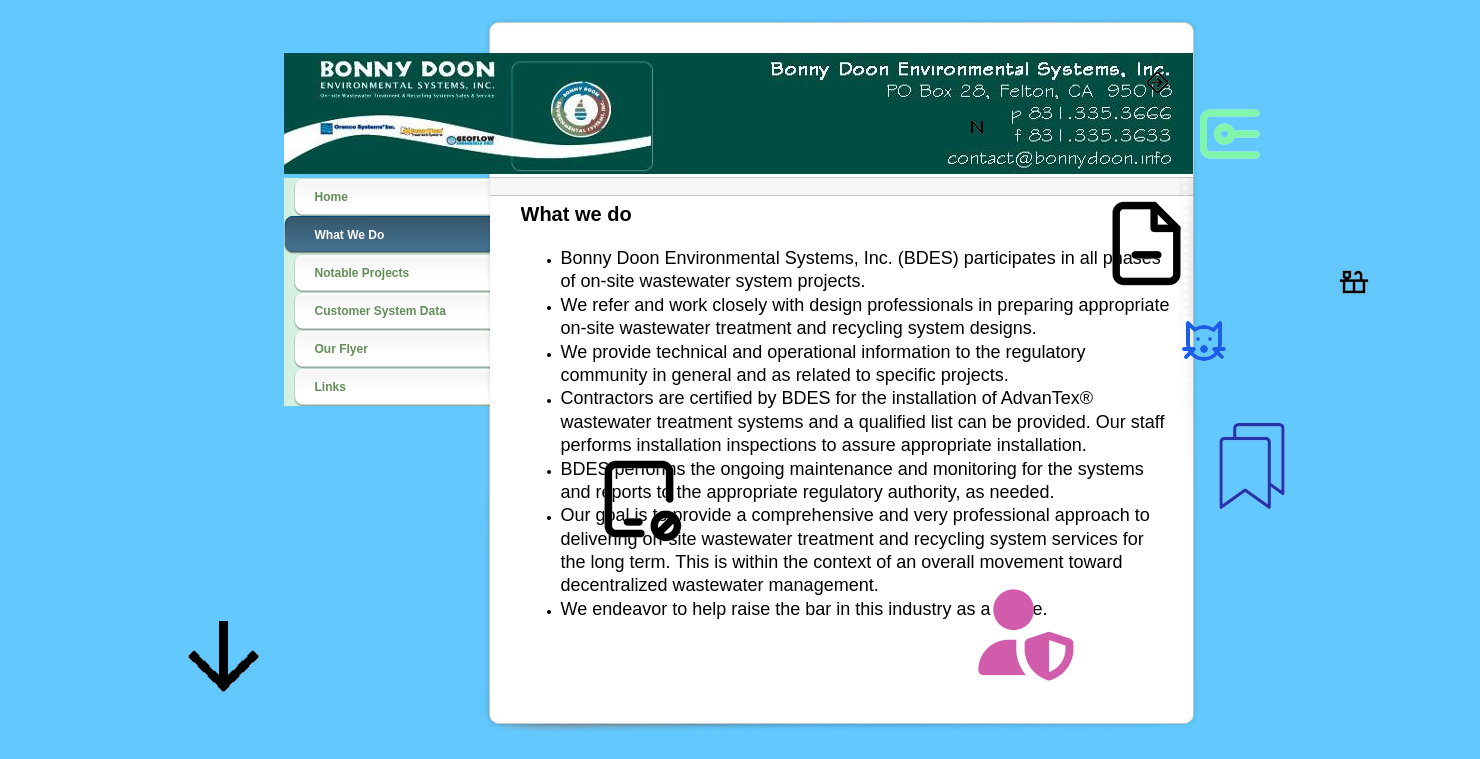 The height and width of the screenshot is (759, 1480). Describe the element at coordinates (639, 499) in the screenshot. I see `cancel iPad connection or pairing` at that location.